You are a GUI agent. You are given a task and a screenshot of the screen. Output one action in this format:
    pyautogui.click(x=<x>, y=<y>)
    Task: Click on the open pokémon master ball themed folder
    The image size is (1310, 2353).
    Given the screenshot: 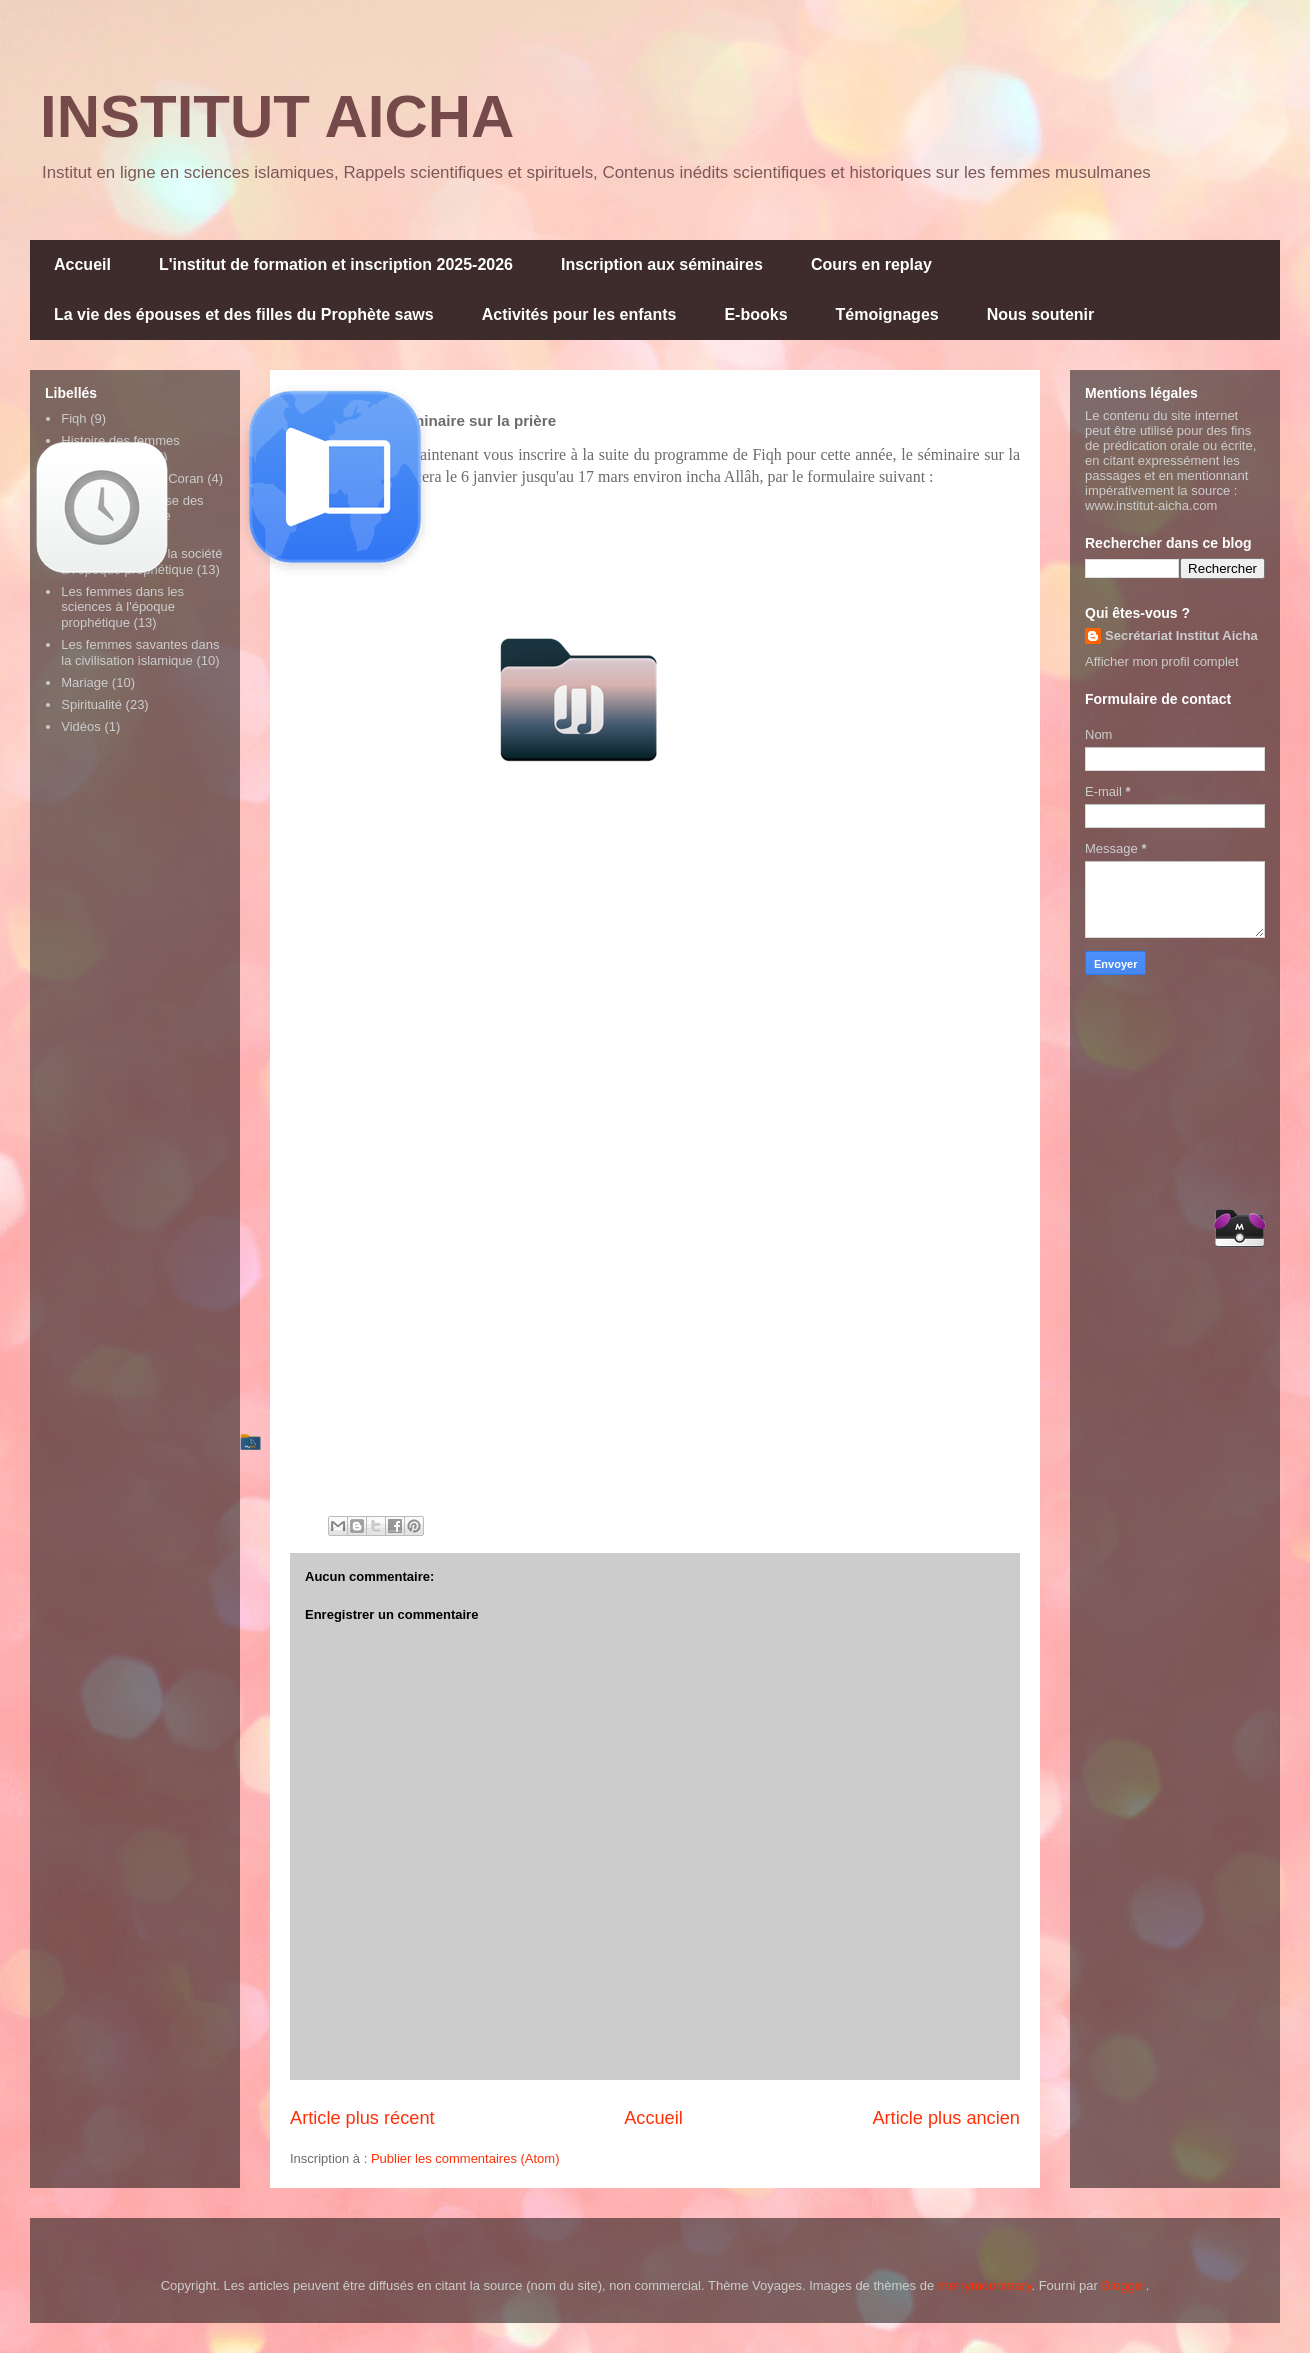 What is the action you would take?
    pyautogui.click(x=1239, y=1229)
    